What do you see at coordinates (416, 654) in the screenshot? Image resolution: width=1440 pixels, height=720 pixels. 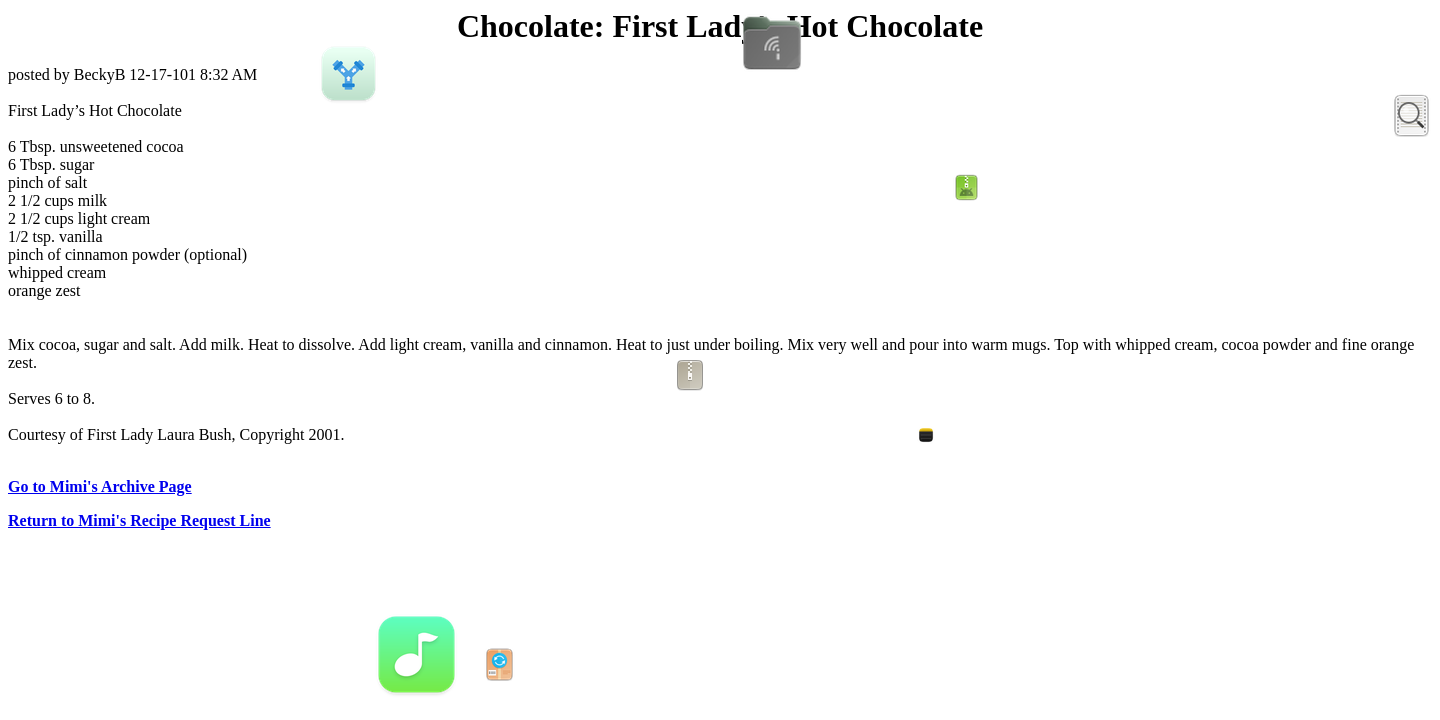 I see `open juk music player app` at bounding box center [416, 654].